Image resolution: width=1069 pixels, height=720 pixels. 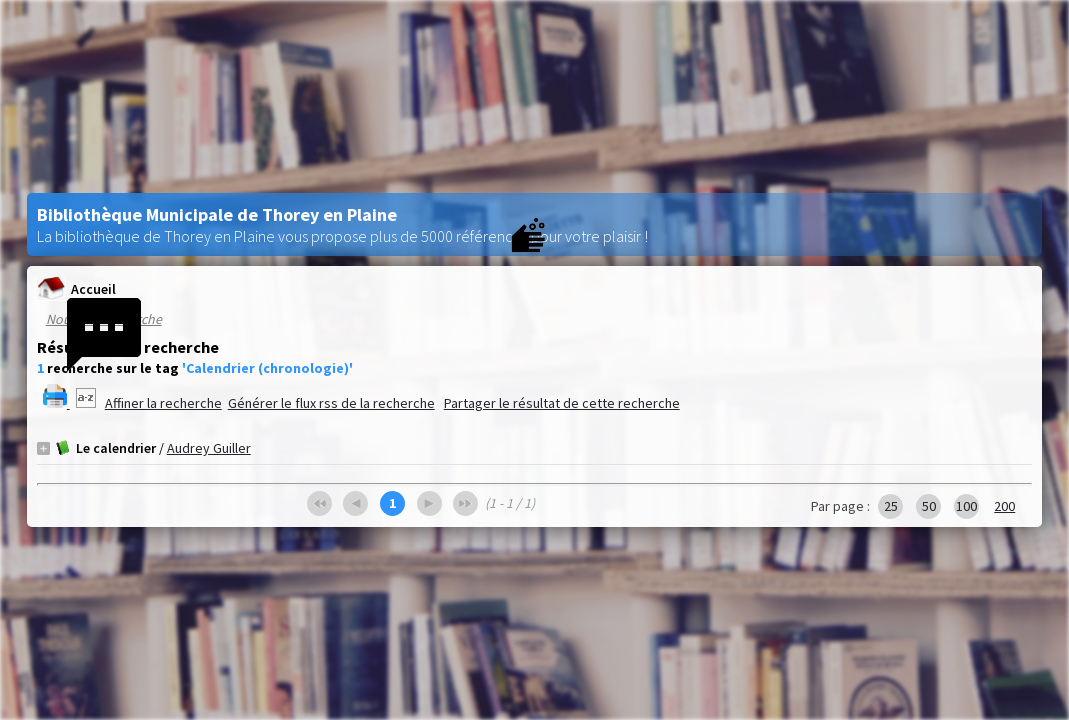 What do you see at coordinates (104, 335) in the screenshot?
I see `open text messaging app` at bounding box center [104, 335].